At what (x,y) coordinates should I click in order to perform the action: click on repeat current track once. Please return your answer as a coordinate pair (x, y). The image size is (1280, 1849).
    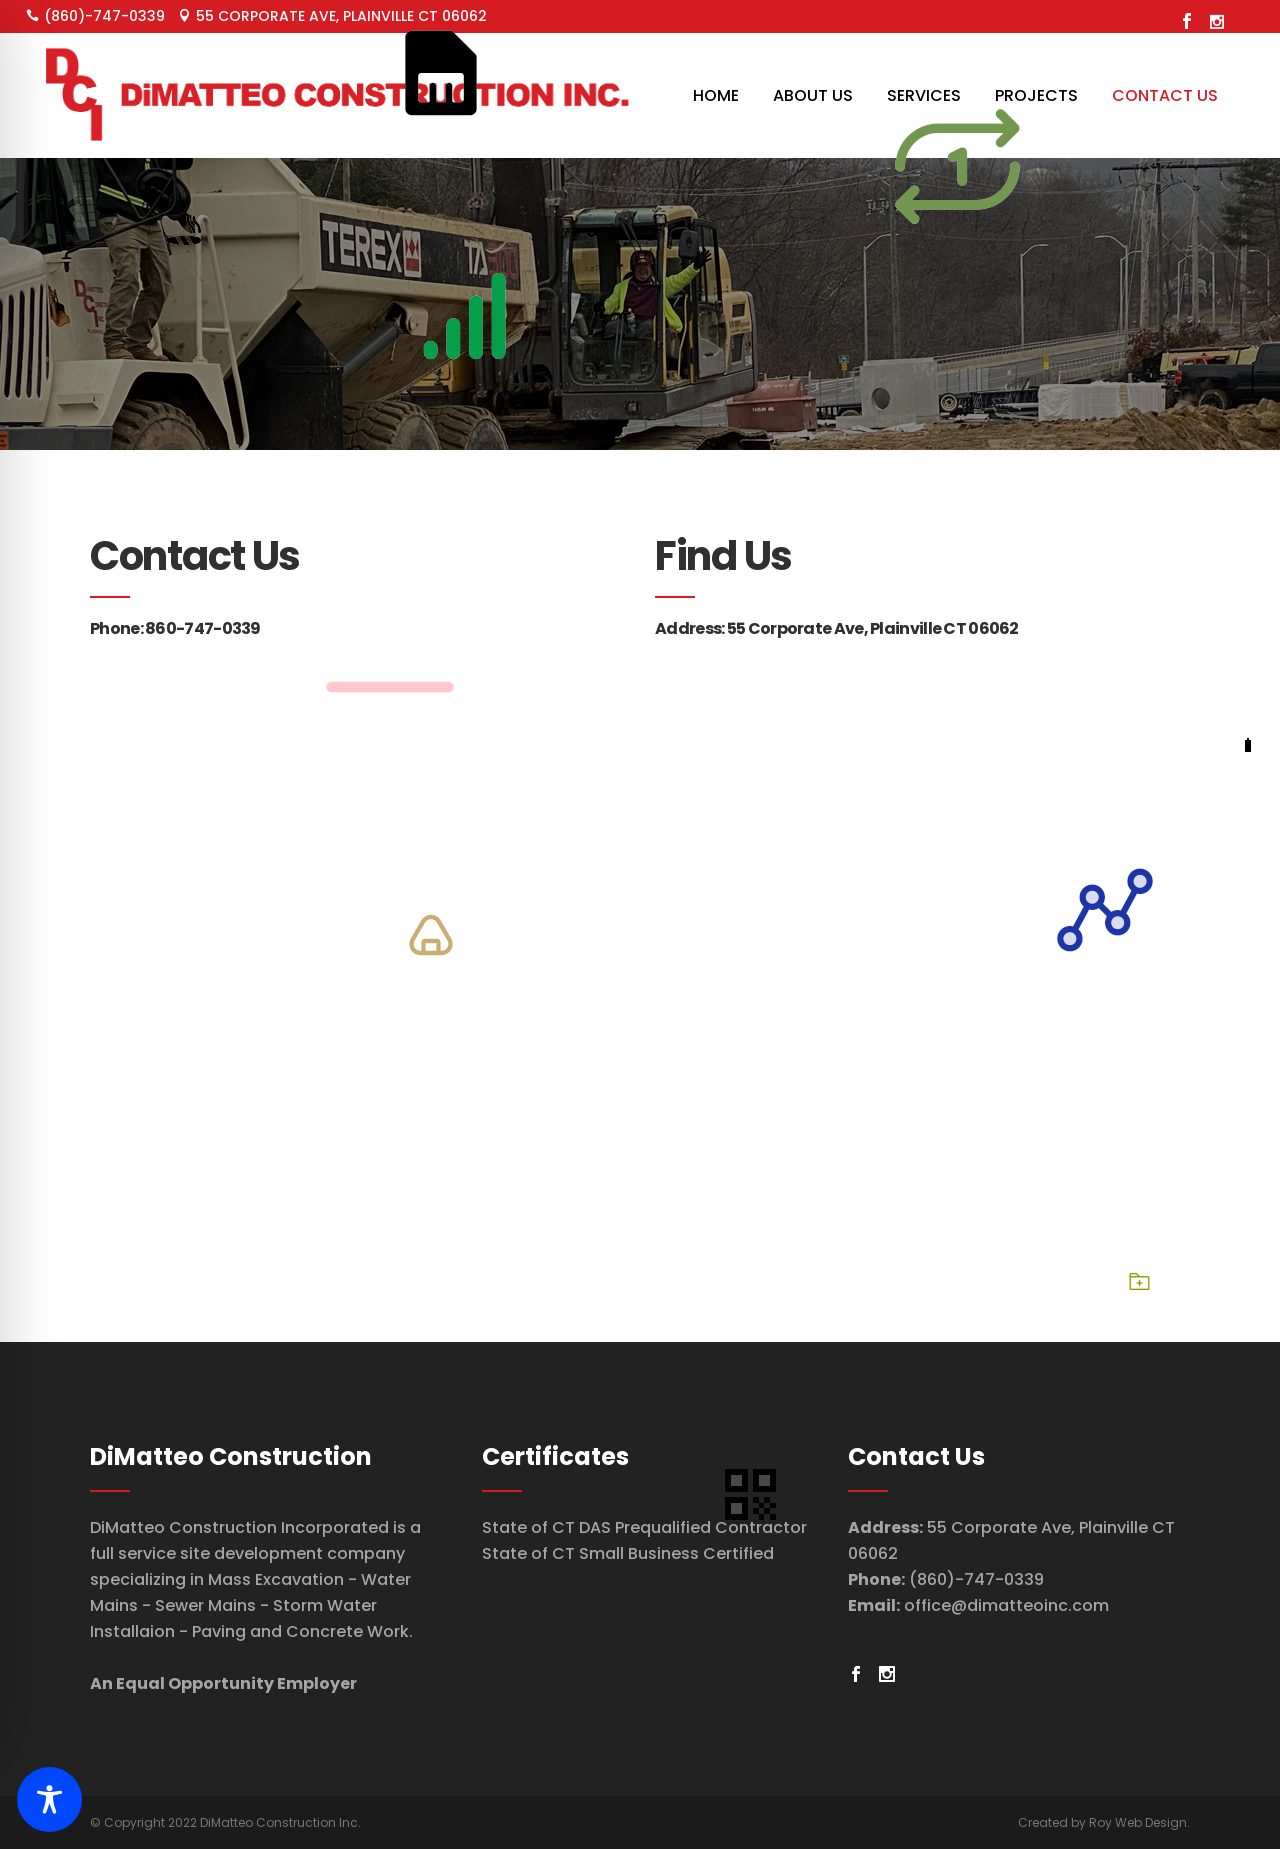
    Looking at the image, I should click on (957, 166).